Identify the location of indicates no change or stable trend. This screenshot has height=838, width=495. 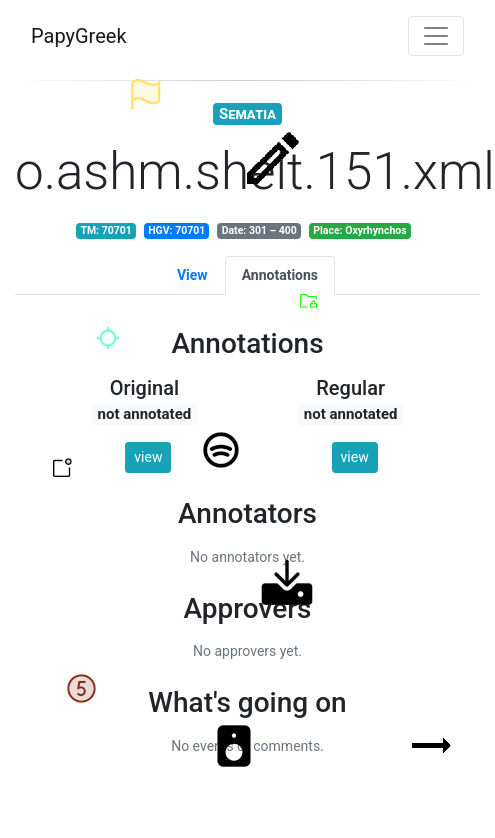
(430, 745).